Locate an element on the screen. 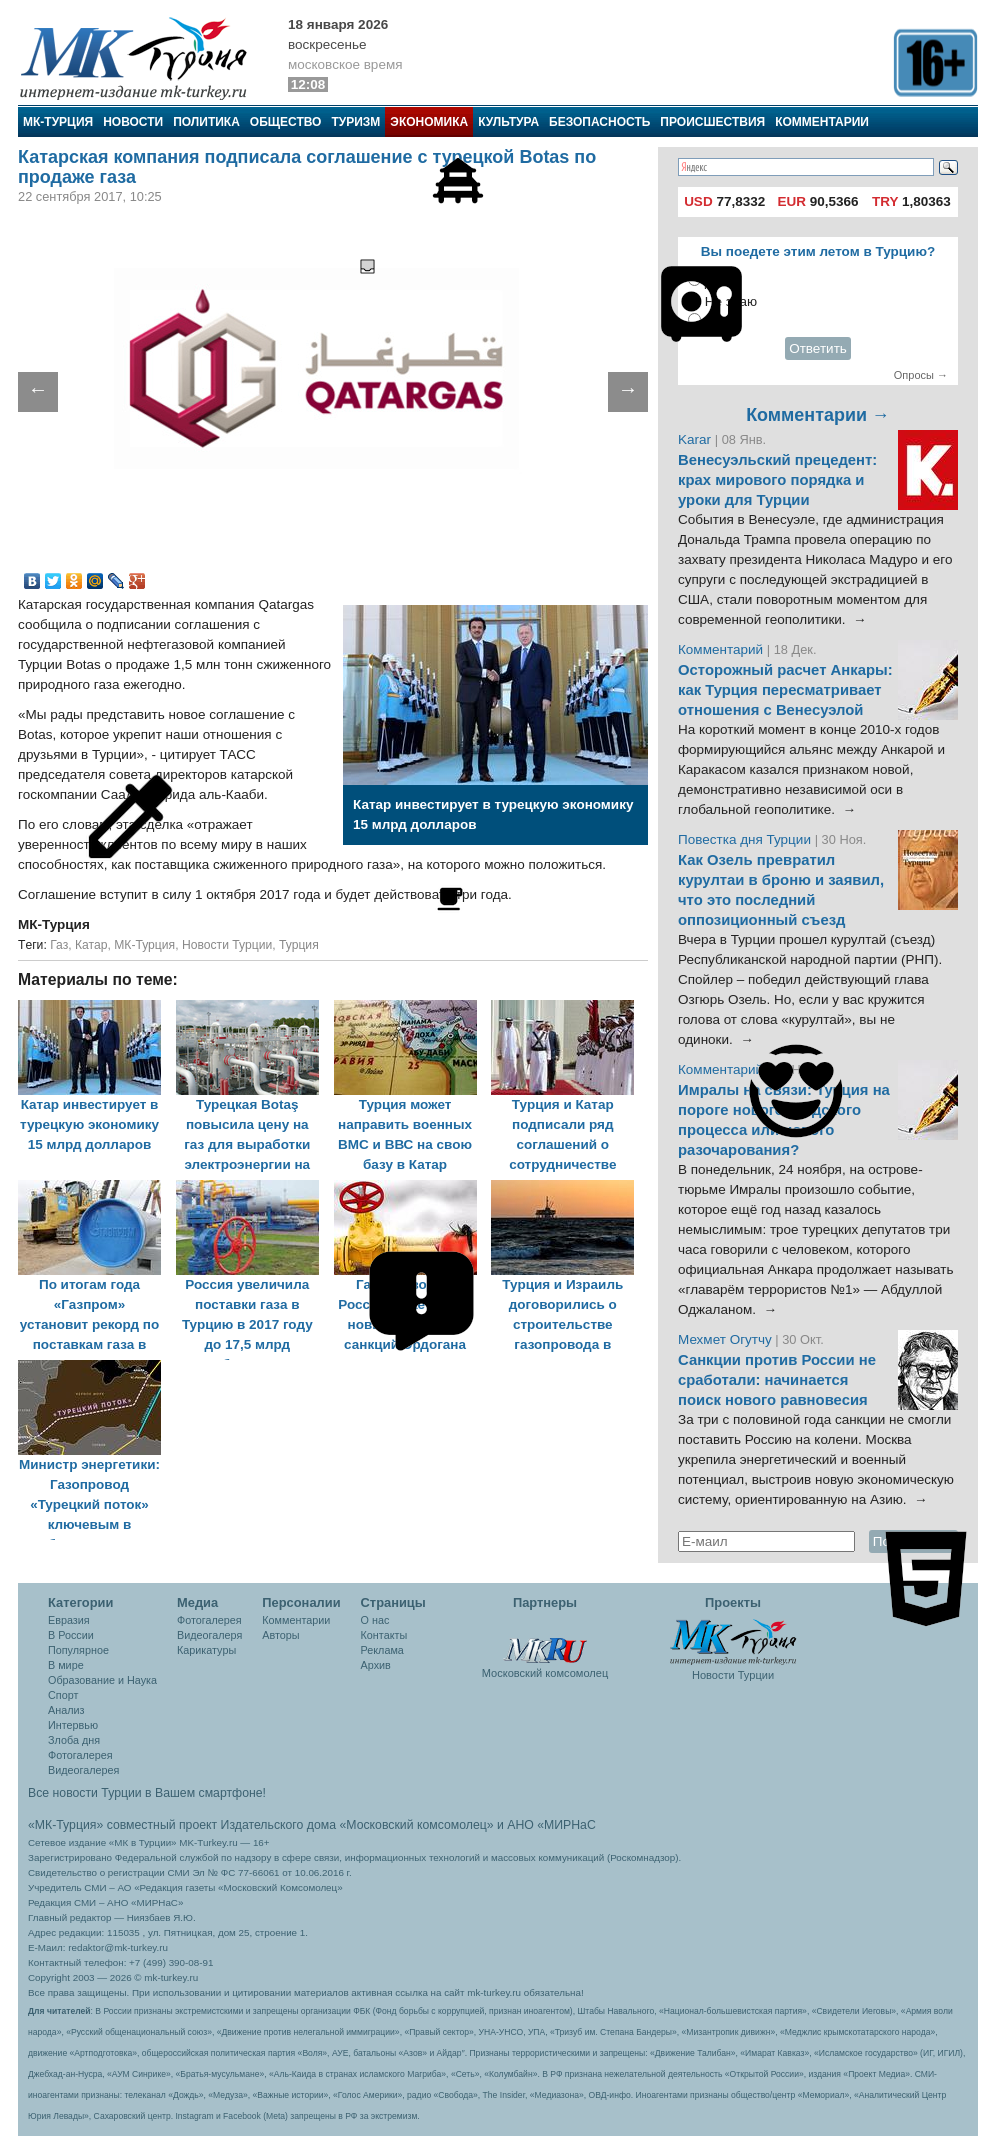  react with love or adoration is located at coordinates (796, 1091).